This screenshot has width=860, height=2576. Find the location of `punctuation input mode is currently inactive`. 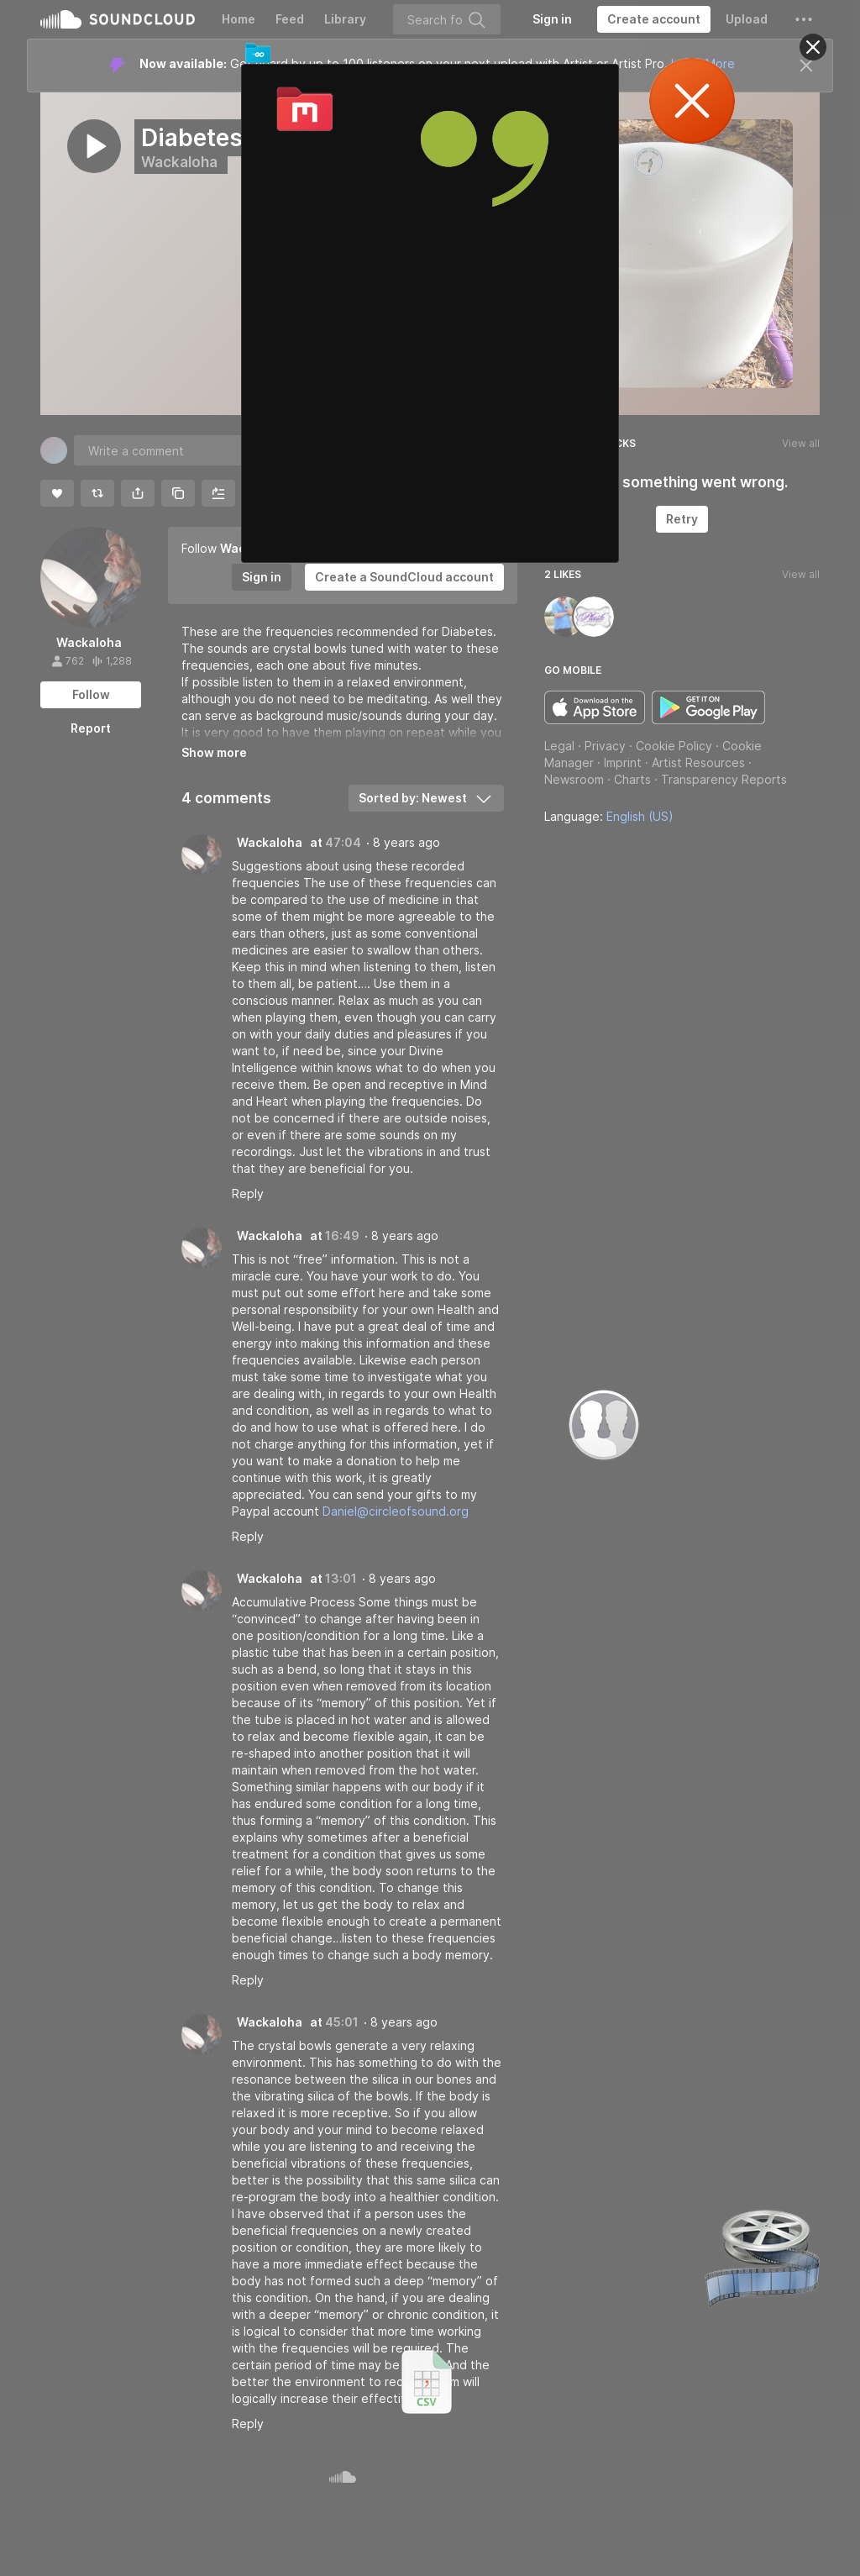

punctuation input mode is currently inactive is located at coordinates (485, 159).